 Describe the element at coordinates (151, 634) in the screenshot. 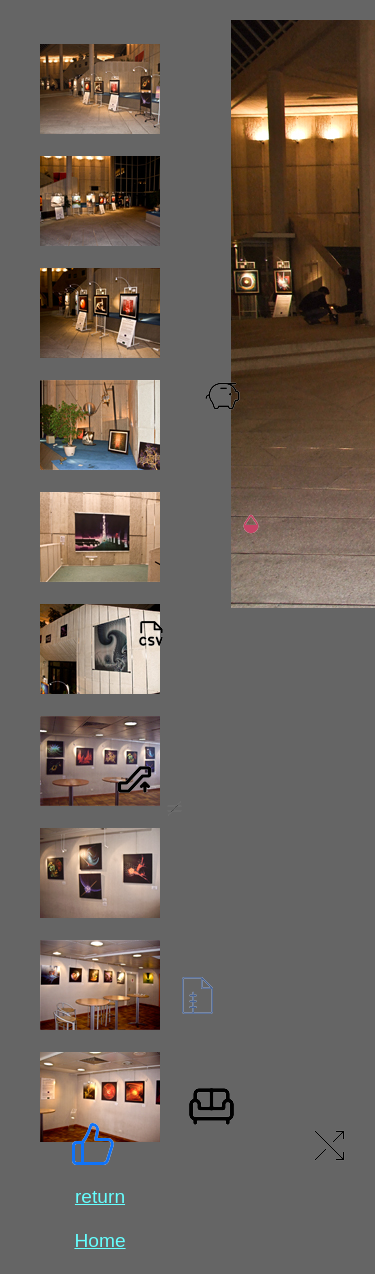

I see `download or export data as a CSV file` at that location.